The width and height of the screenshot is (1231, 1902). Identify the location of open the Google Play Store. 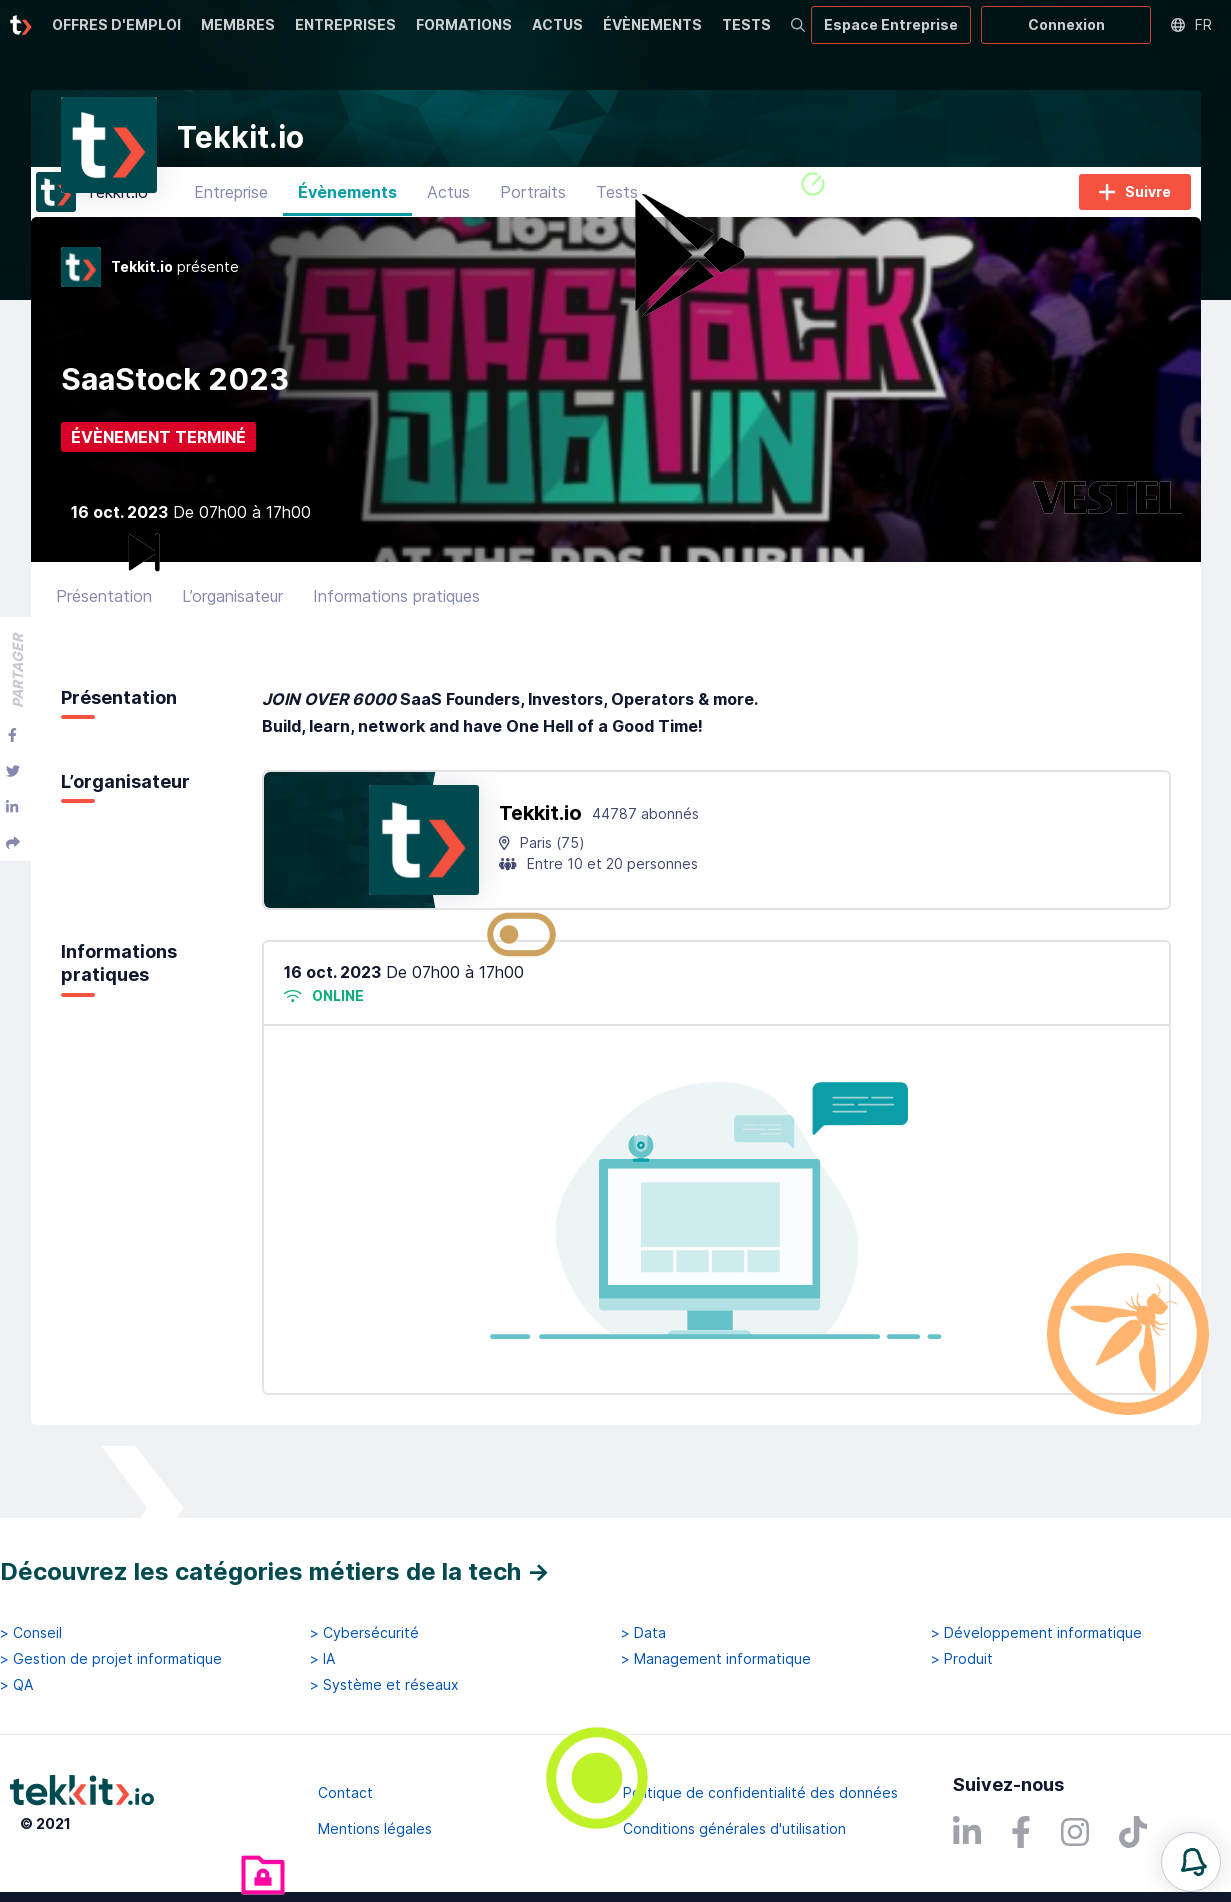
(690, 255).